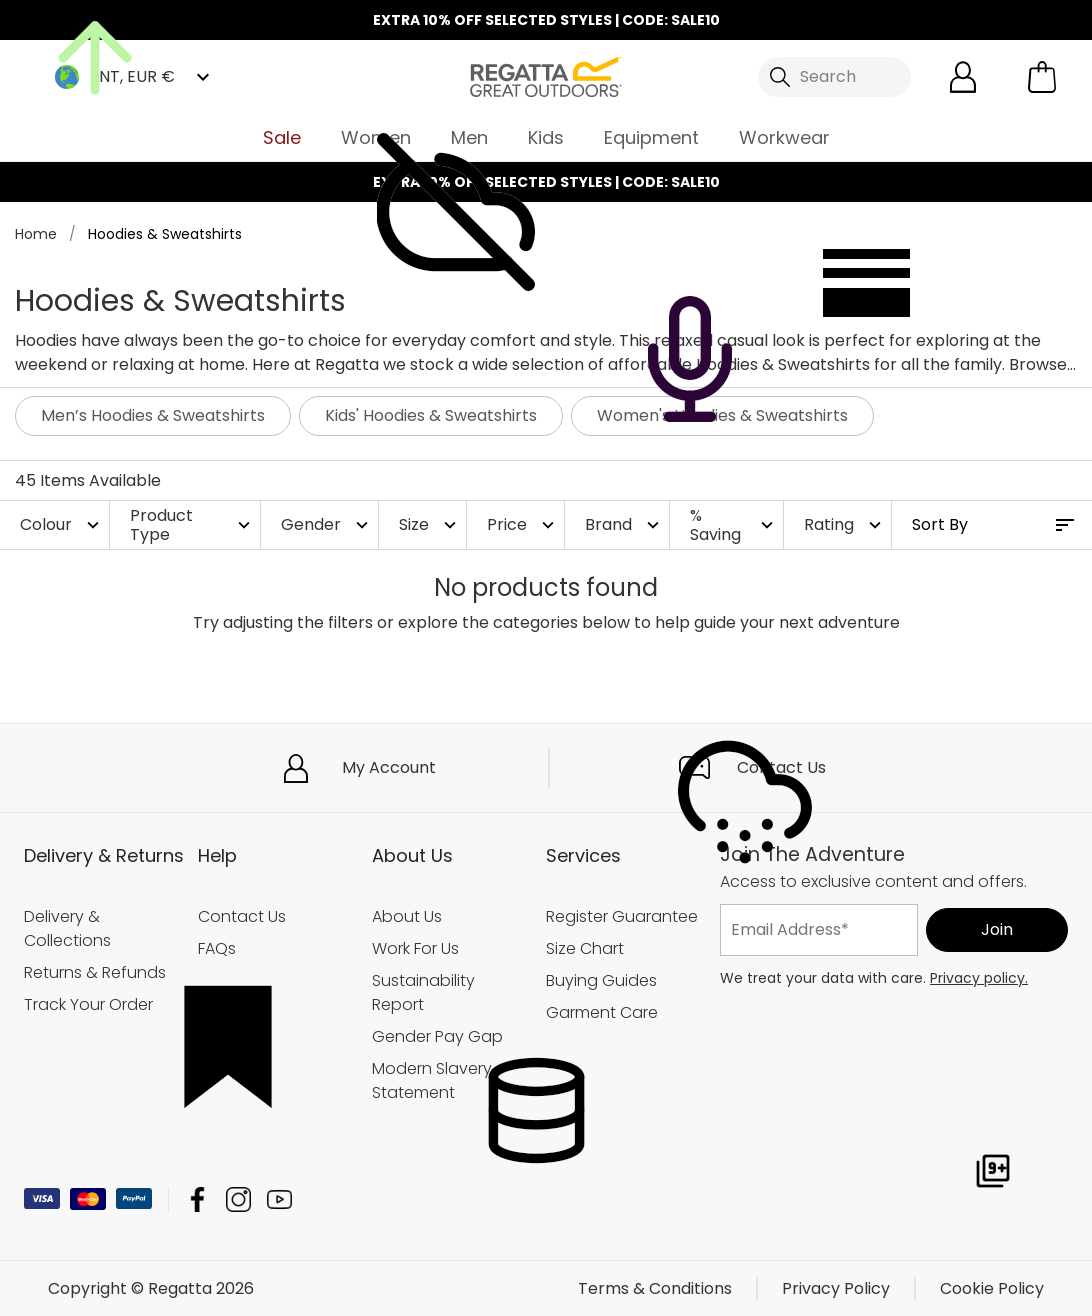  Describe the element at coordinates (536, 1110) in the screenshot. I see `access database management` at that location.